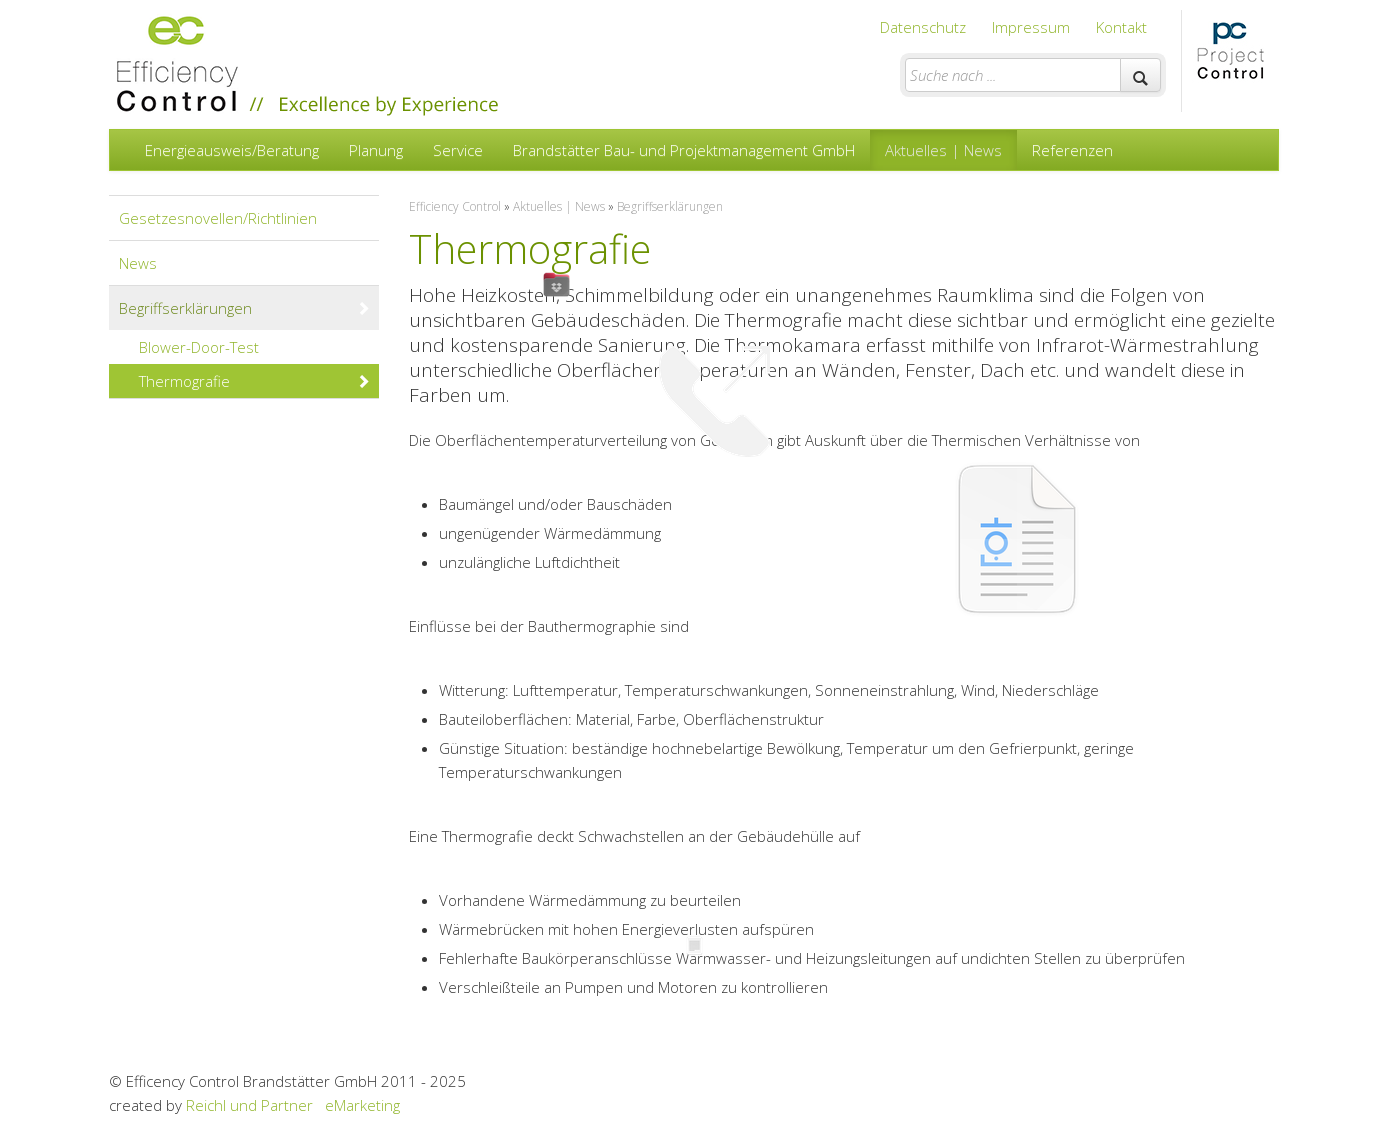 The image size is (1388, 1127). Describe the element at coordinates (714, 401) in the screenshot. I see `indicates an outgoing call was made` at that location.